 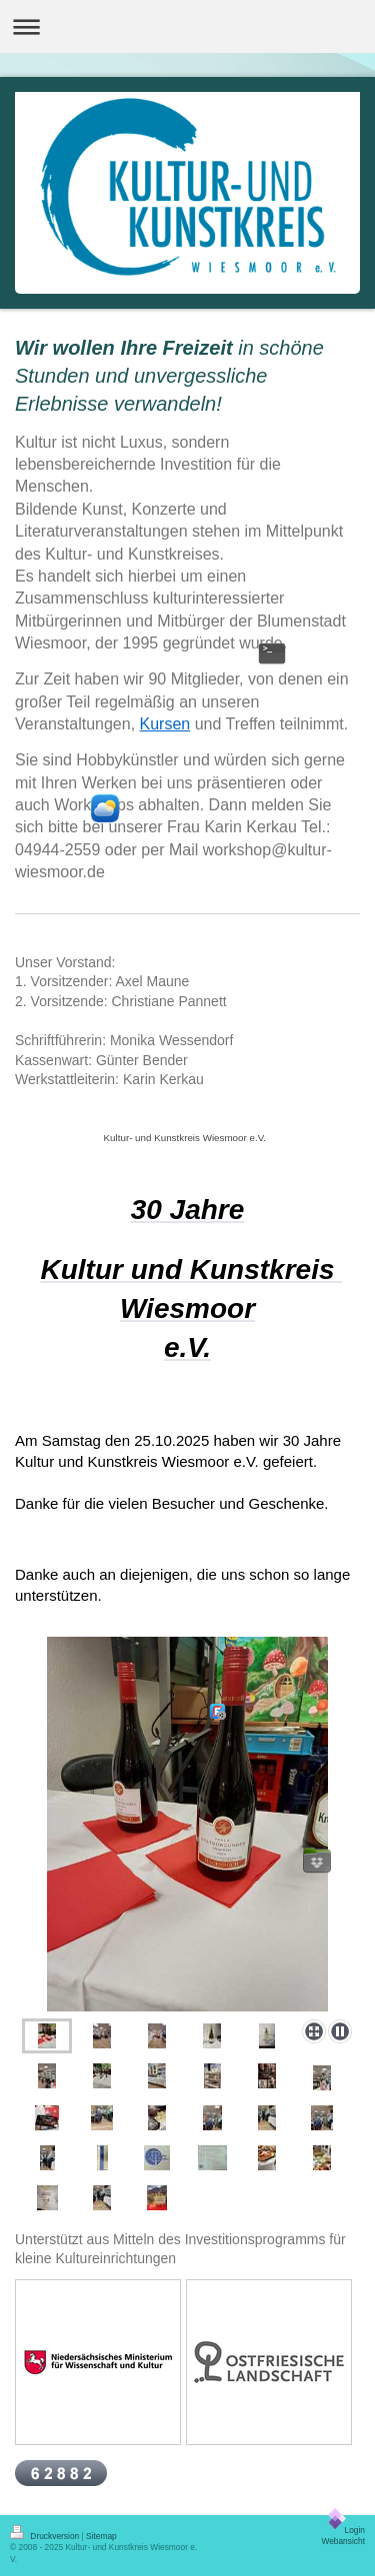 What do you see at coordinates (317, 1860) in the screenshot?
I see `open your Dropbox folder` at bounding box center [317, 1860].